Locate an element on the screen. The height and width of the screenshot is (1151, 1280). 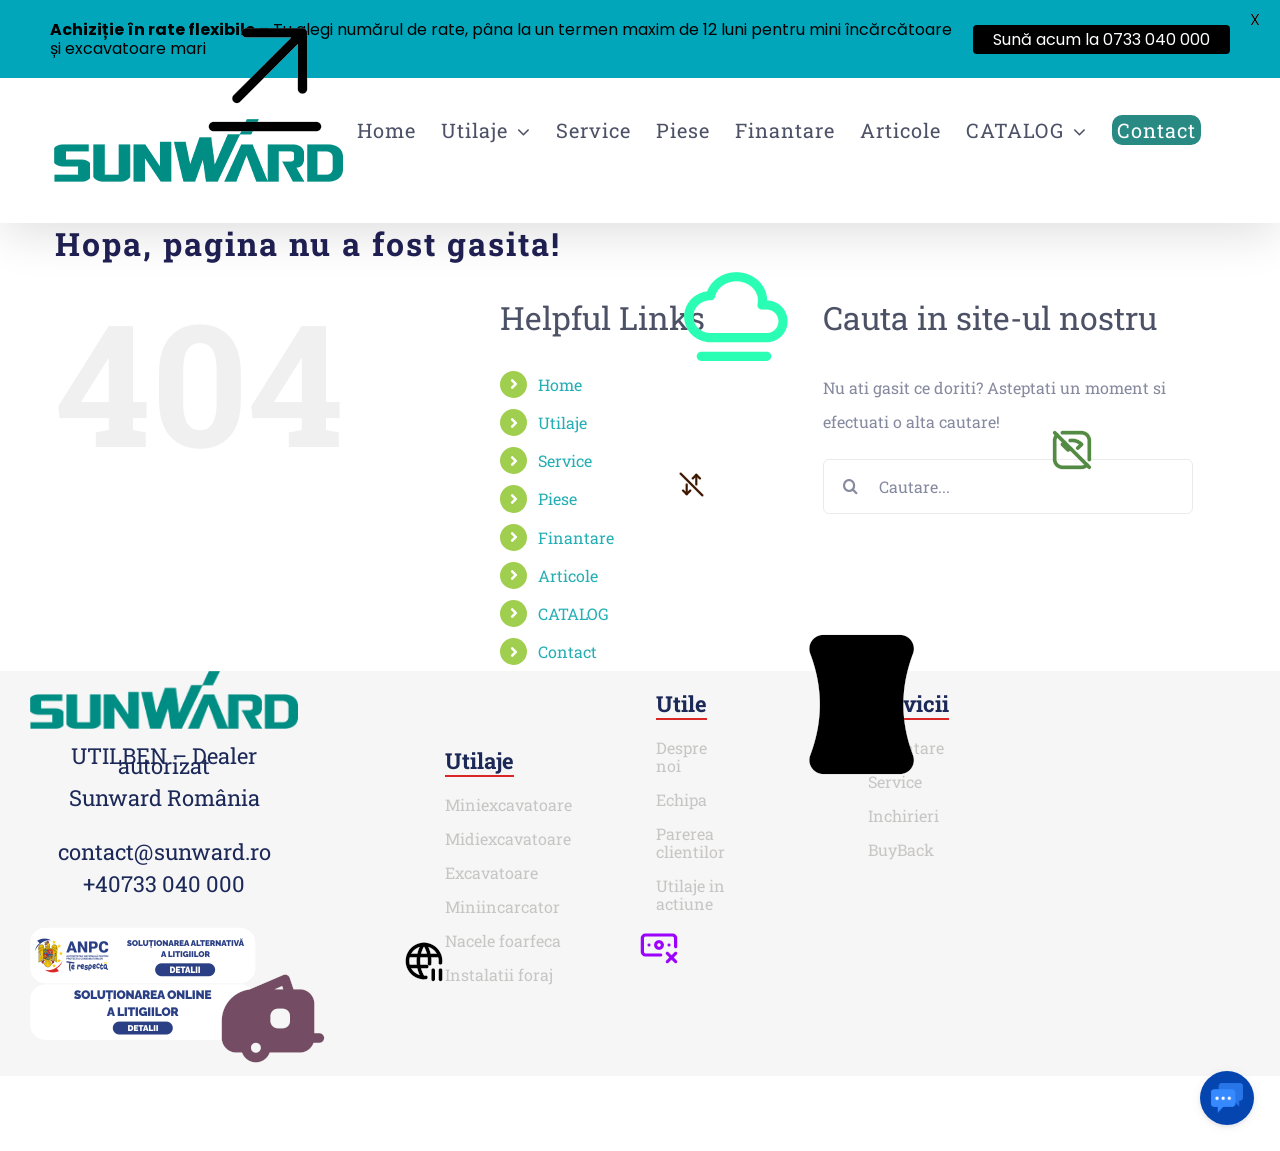
indicates scaling or resizing is disabled is located at coordinates (1072, 450).